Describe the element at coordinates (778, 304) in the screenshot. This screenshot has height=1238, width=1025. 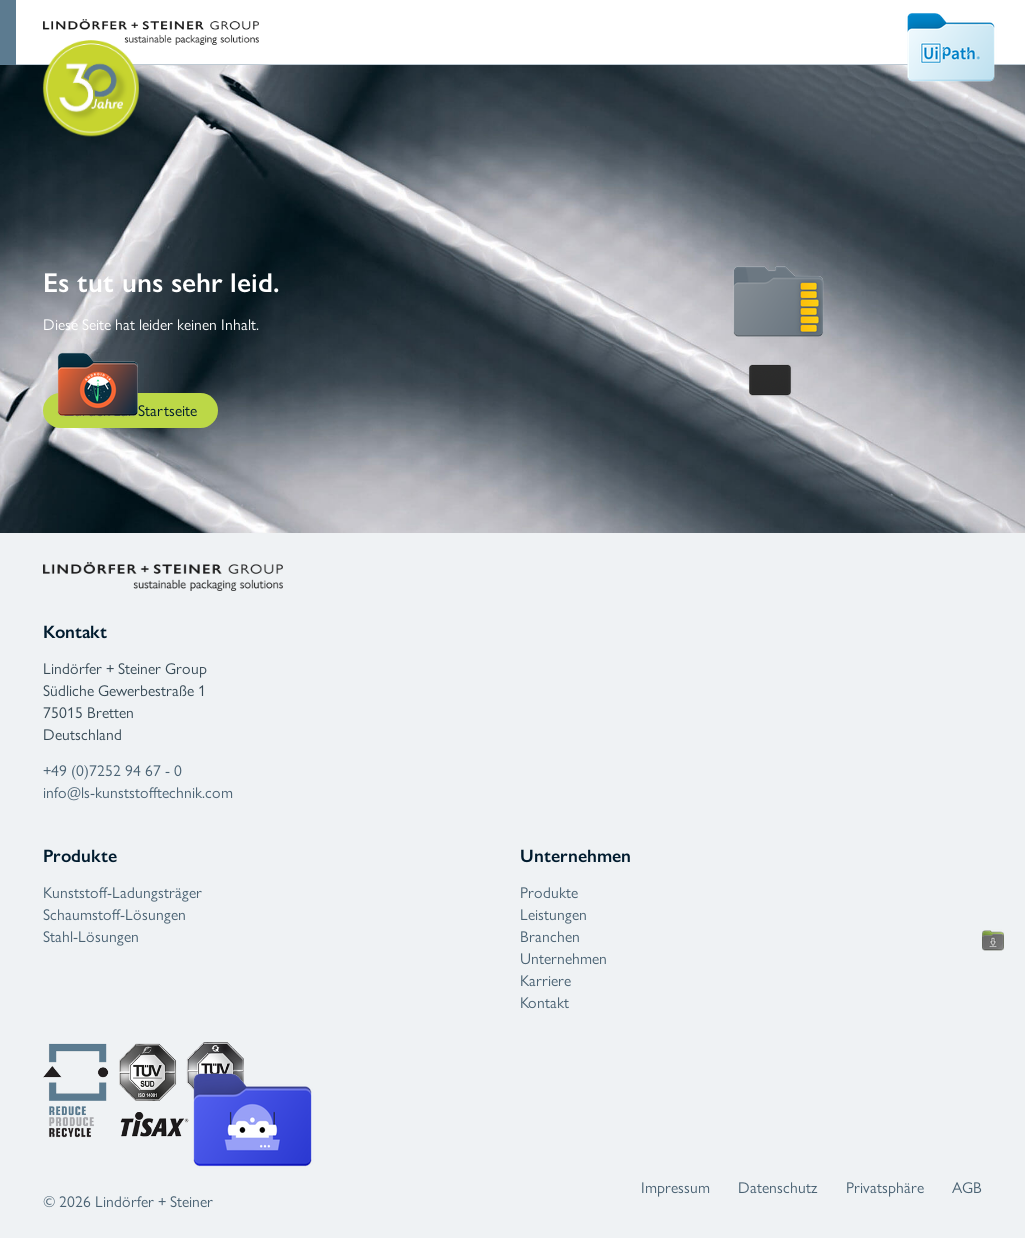
I see `open files stored on sd card` at that location.